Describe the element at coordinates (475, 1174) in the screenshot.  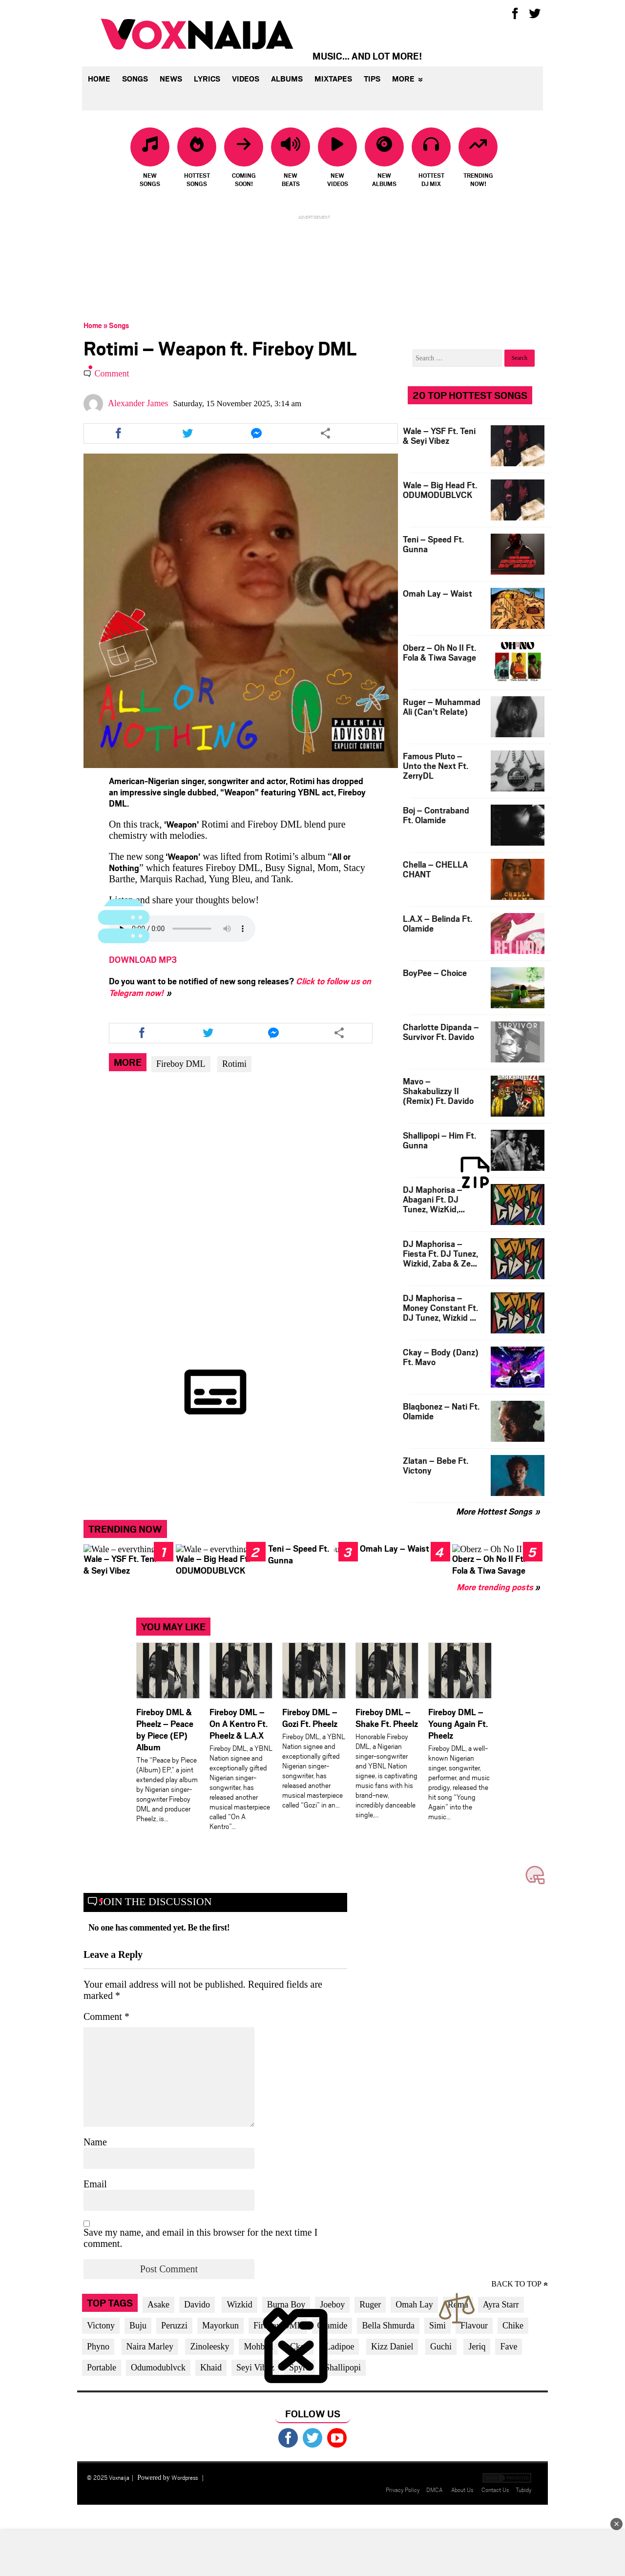
I see `compress files into a zip archive` at that location.